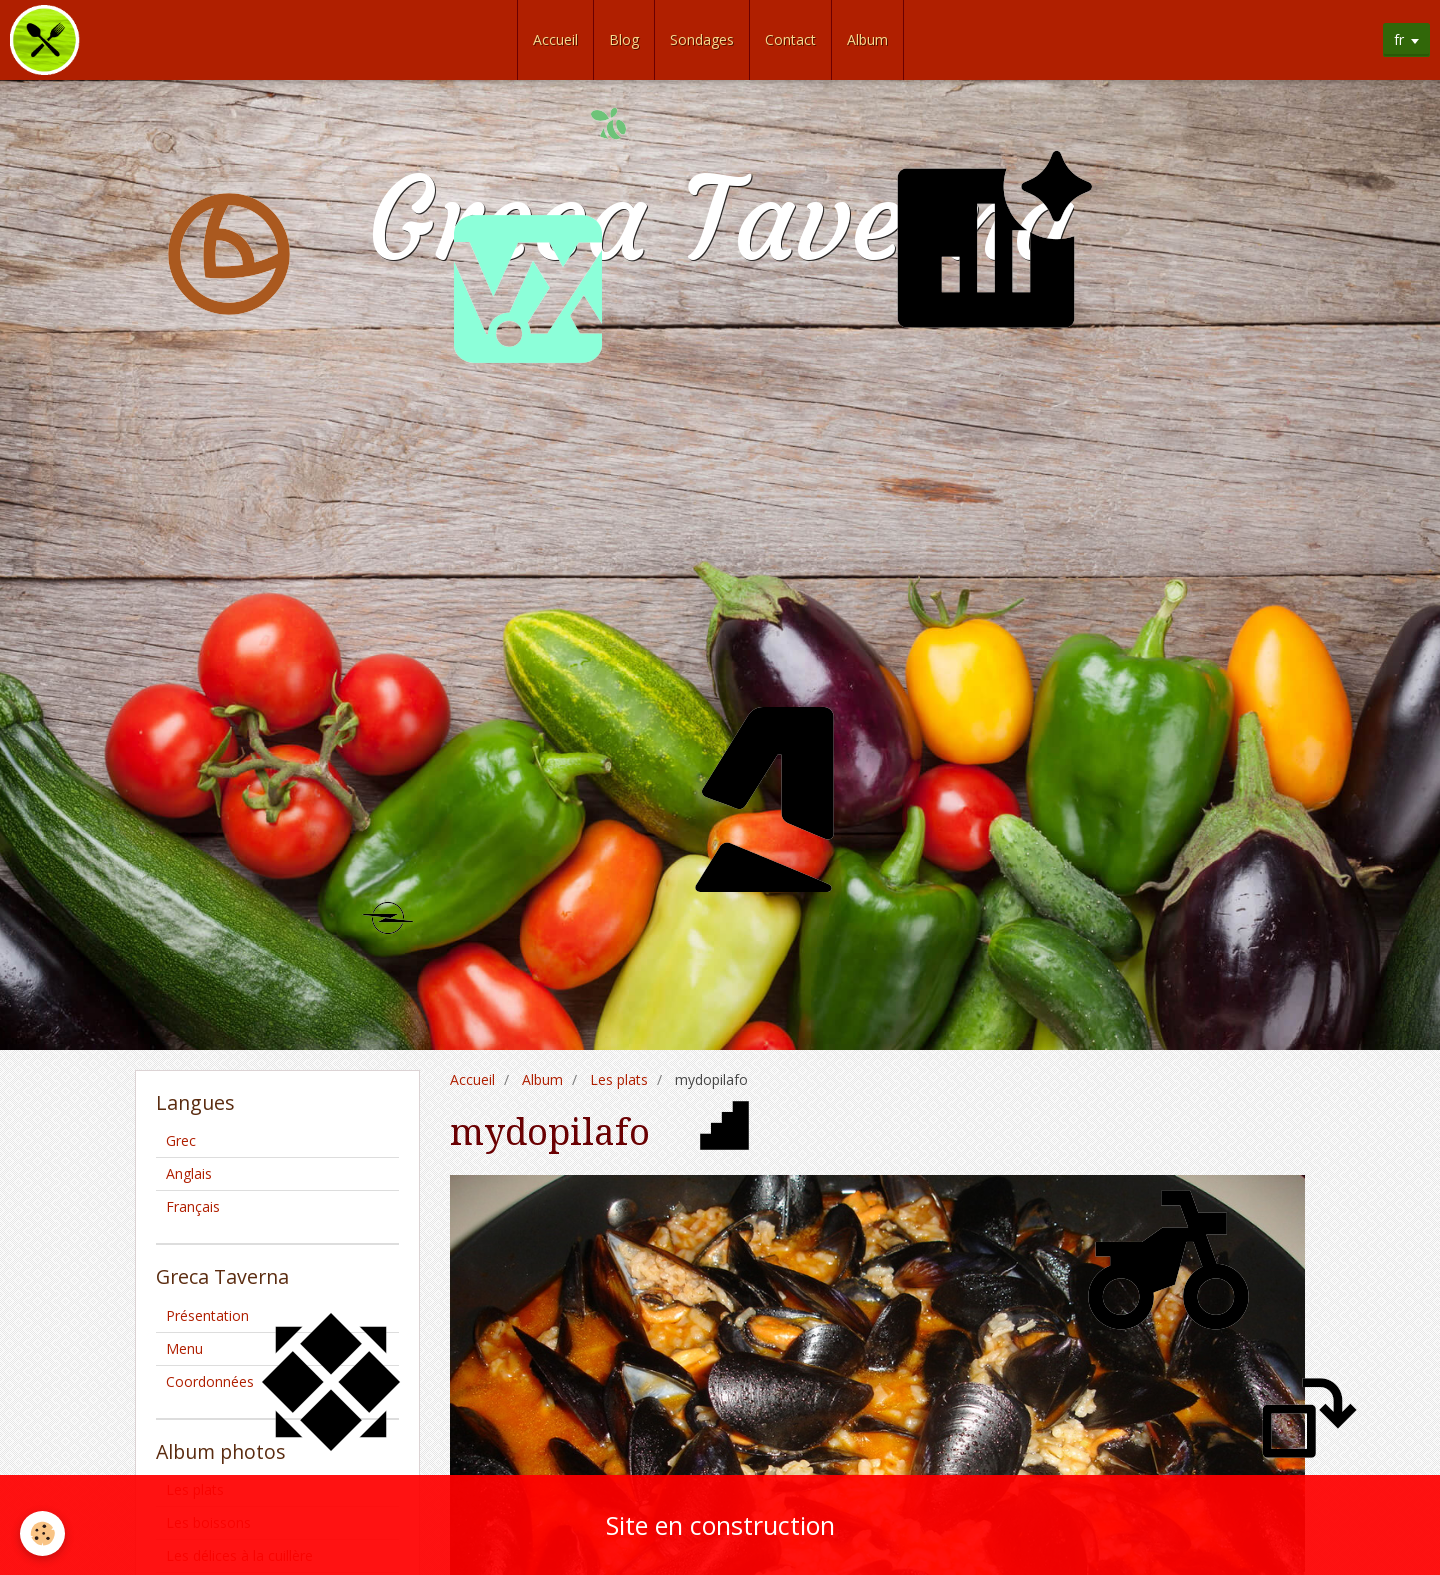 The width and height of the screenshot is (1440, 1575). What do you see at coordinates (229, 254) in the screenshot?
I see `CoreOS logo` at bounding box center [229, 254].